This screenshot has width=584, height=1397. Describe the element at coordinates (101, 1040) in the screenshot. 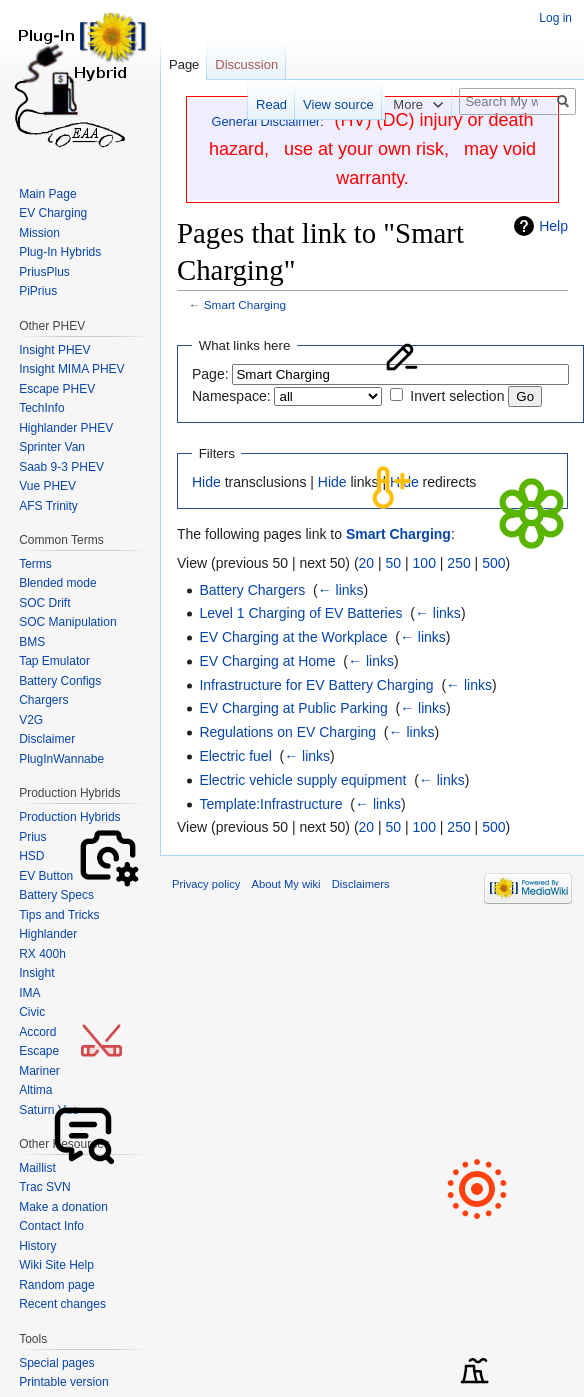

I see `view hockey scores and updates` at that location.